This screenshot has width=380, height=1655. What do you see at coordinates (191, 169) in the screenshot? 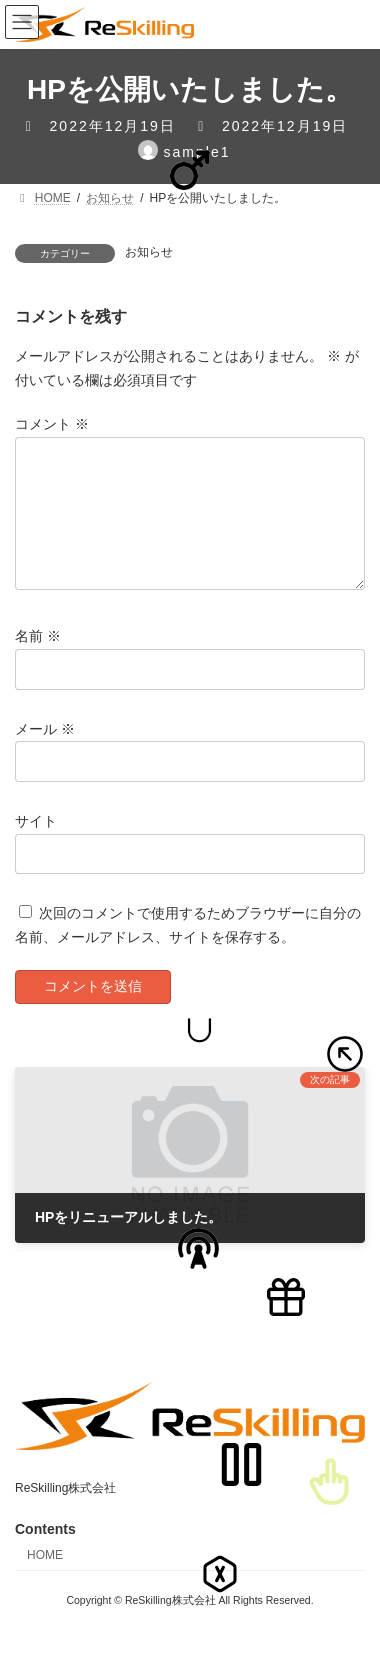
I see `indicates androgynous or non-binary gender identity` at bounding box center [191, 169].